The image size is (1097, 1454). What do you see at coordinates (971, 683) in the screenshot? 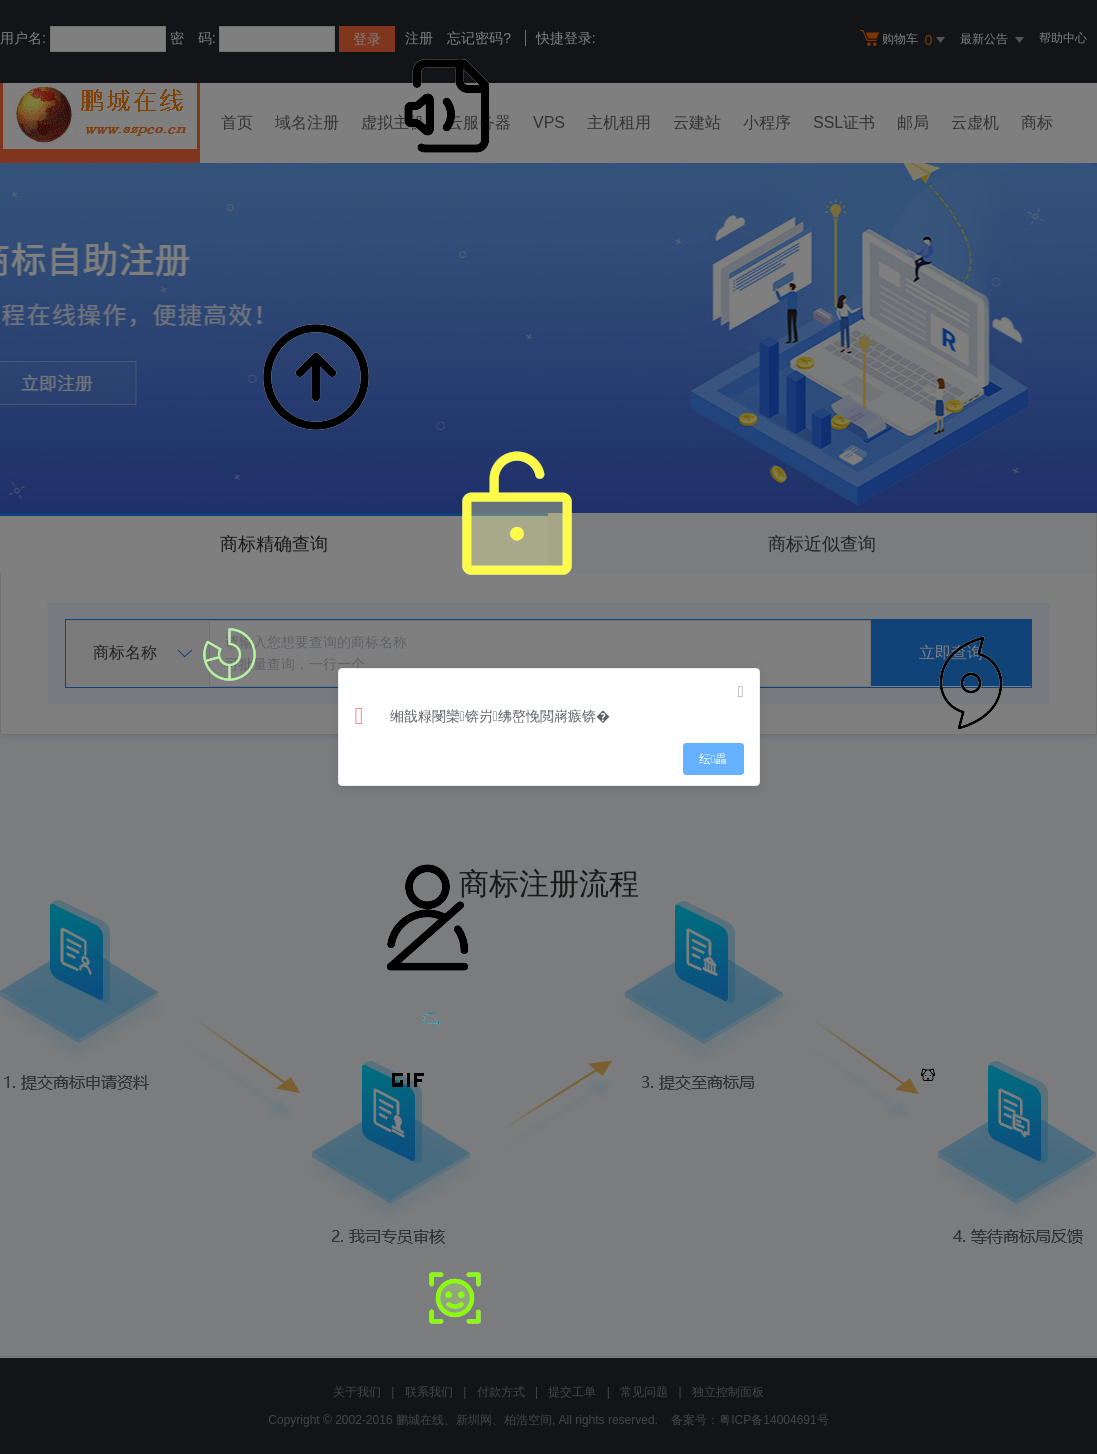
I see `indicates hurricane or tropical storm warning` at bounding box center [971, 683].